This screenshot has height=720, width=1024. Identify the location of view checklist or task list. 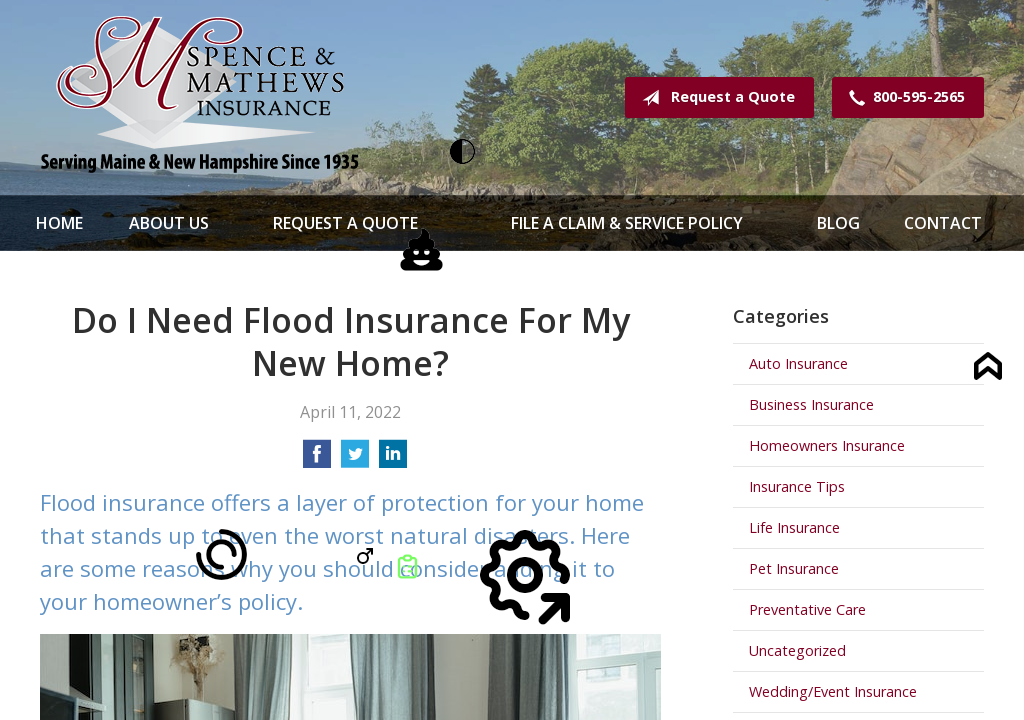
(407, 566).